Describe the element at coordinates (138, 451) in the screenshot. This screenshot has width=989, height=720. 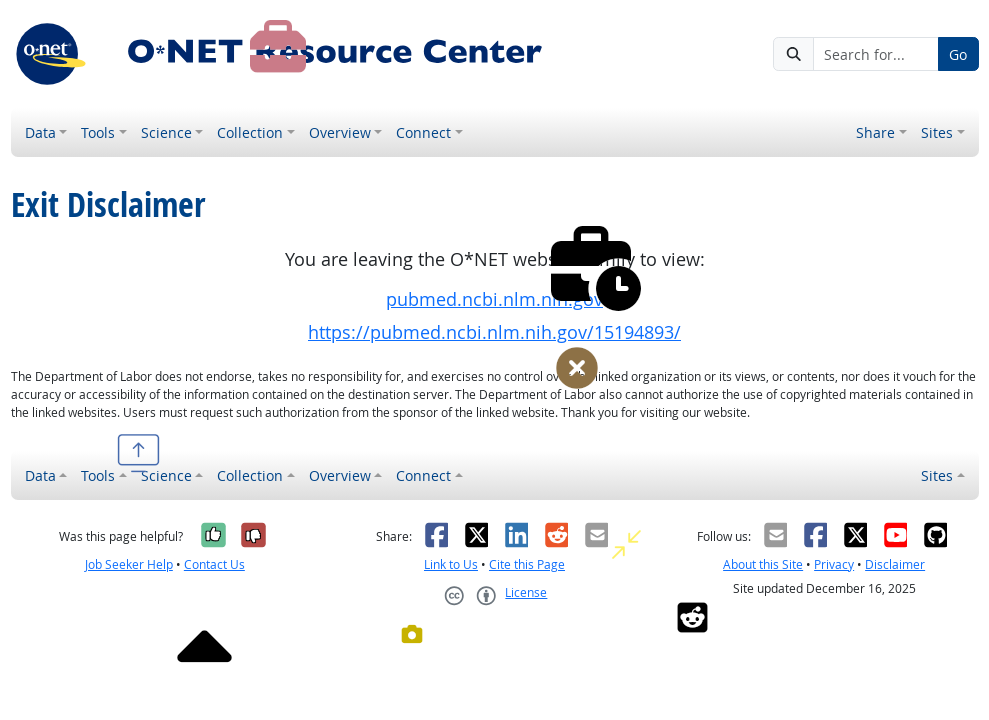
I see `upload content to display or monitor` at that location.